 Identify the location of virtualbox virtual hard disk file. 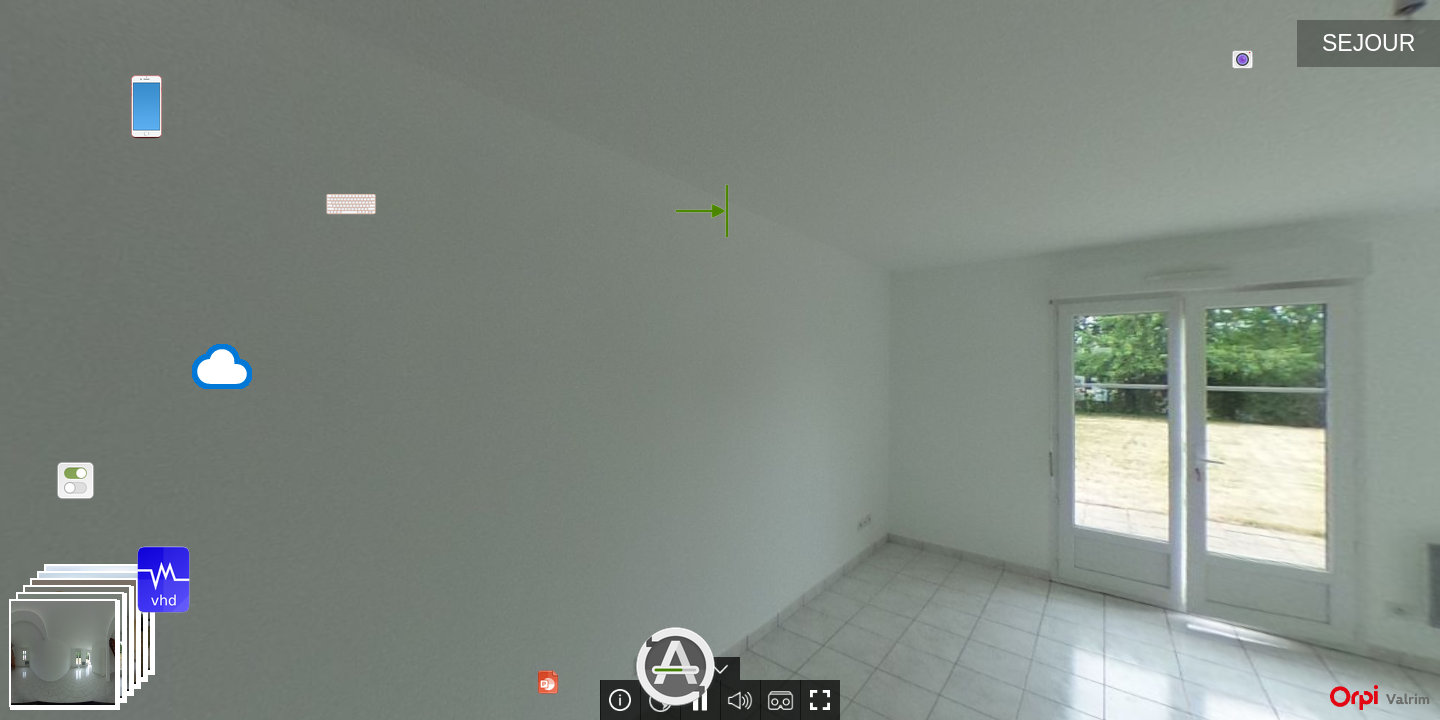
(163, 579).